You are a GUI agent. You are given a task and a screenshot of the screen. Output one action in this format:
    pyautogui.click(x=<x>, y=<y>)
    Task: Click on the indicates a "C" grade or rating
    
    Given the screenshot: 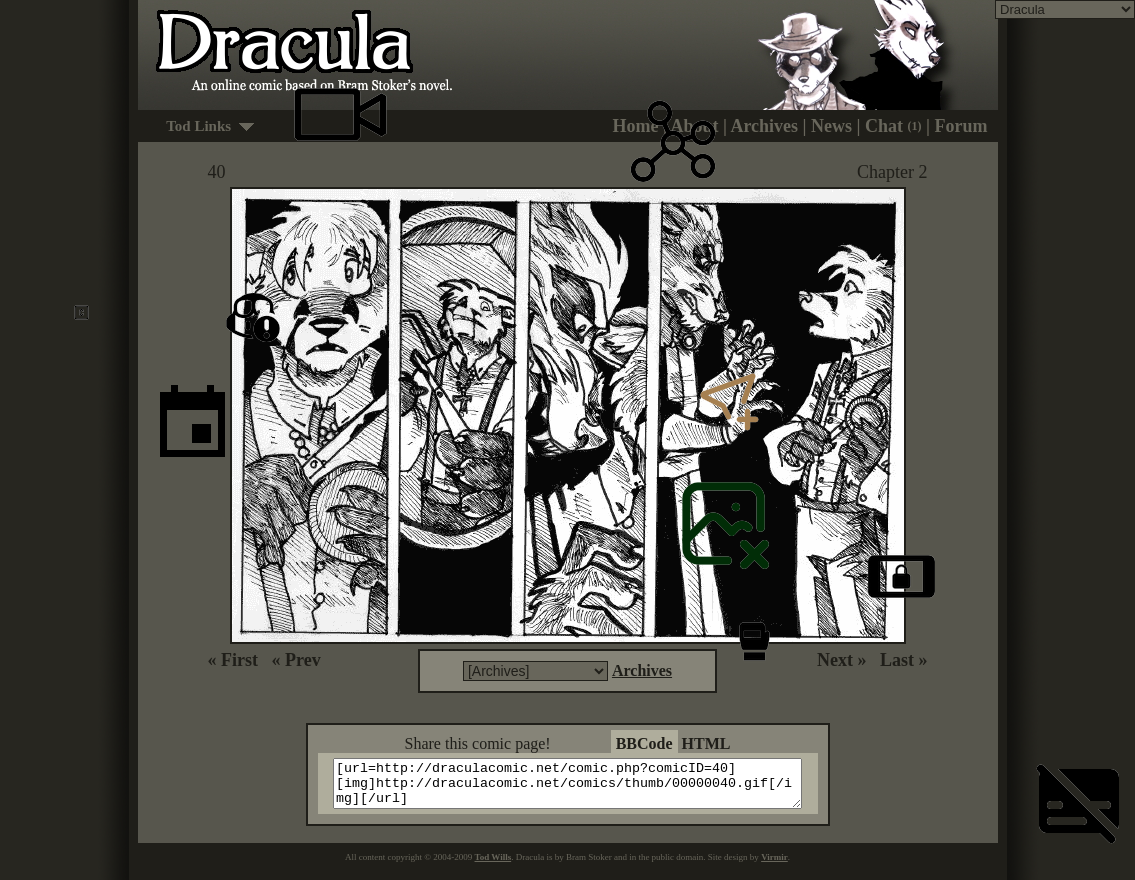 What is the action you would take?
    pyautogui.click(x=81, y=312)
    